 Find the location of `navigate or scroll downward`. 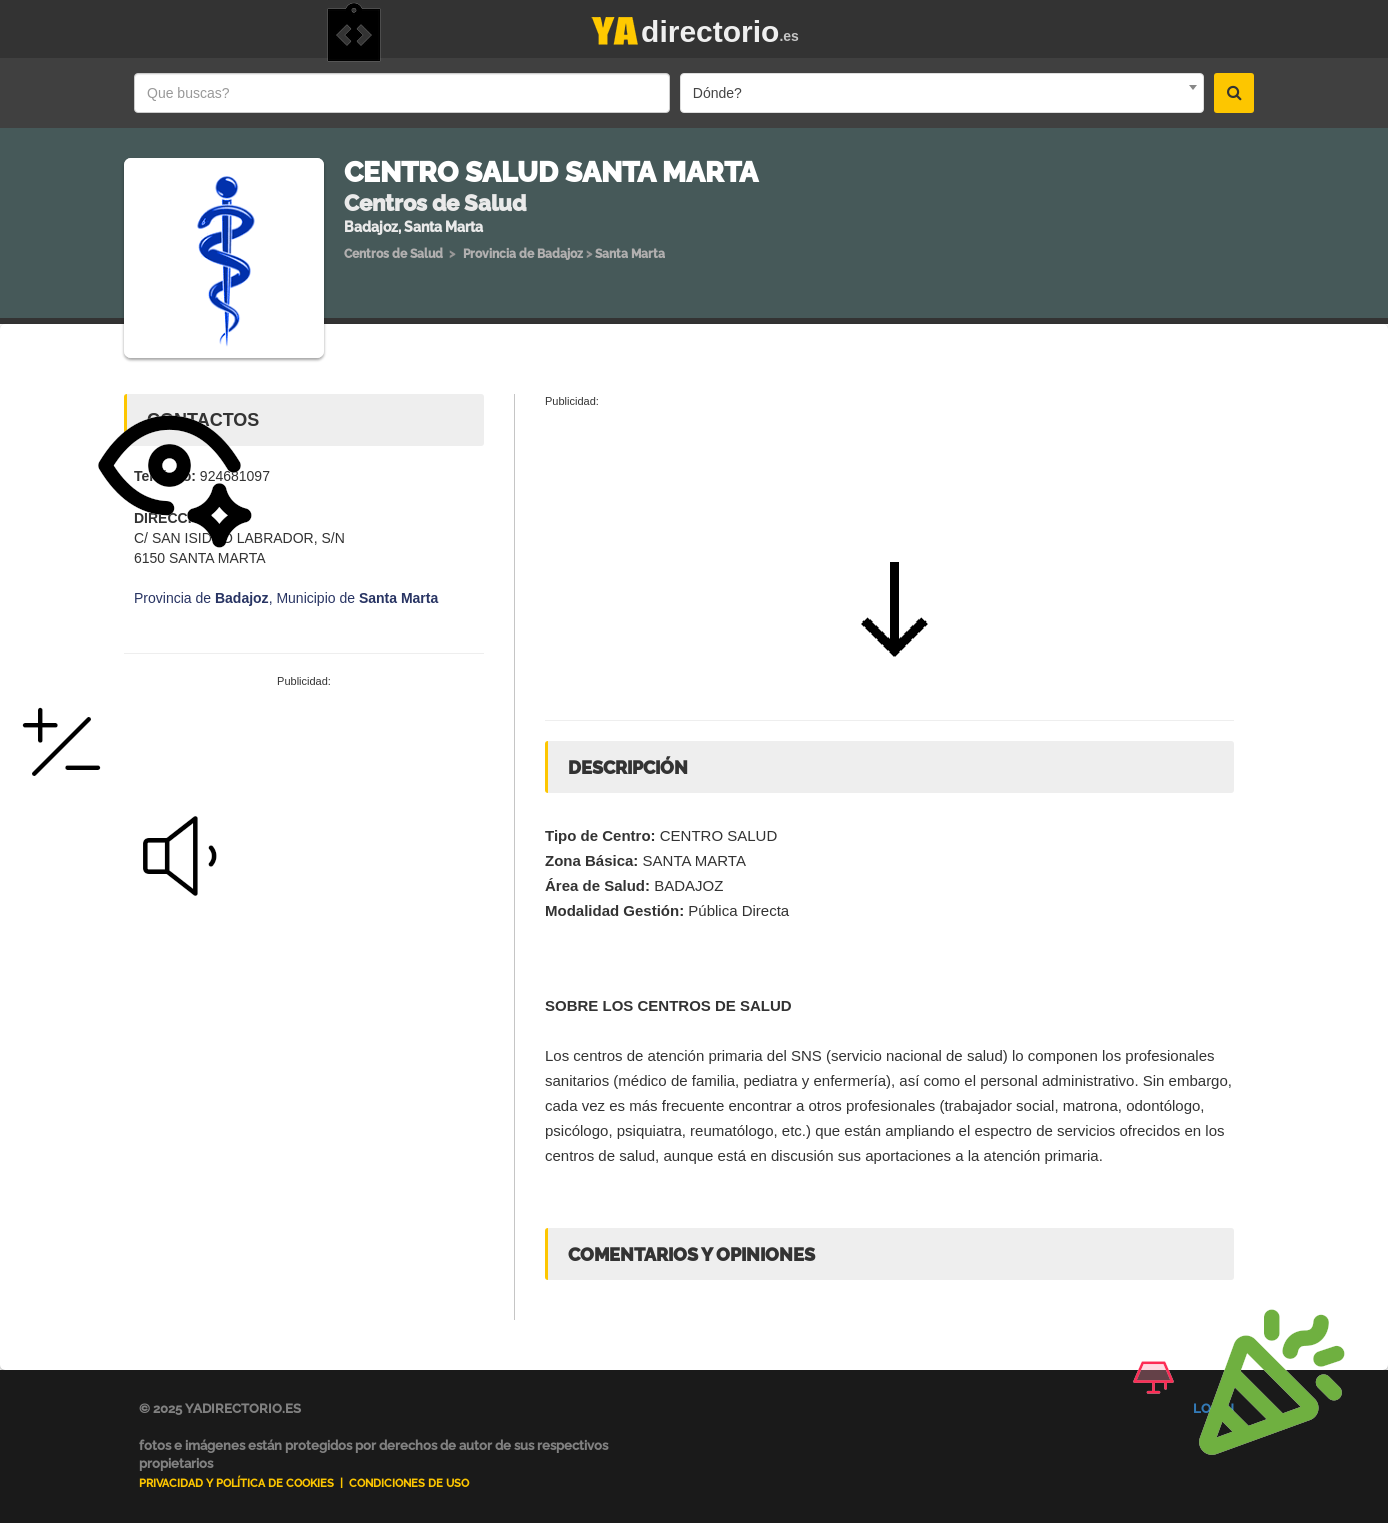

navigate or scroll downward is located at coordinates (894, 609).